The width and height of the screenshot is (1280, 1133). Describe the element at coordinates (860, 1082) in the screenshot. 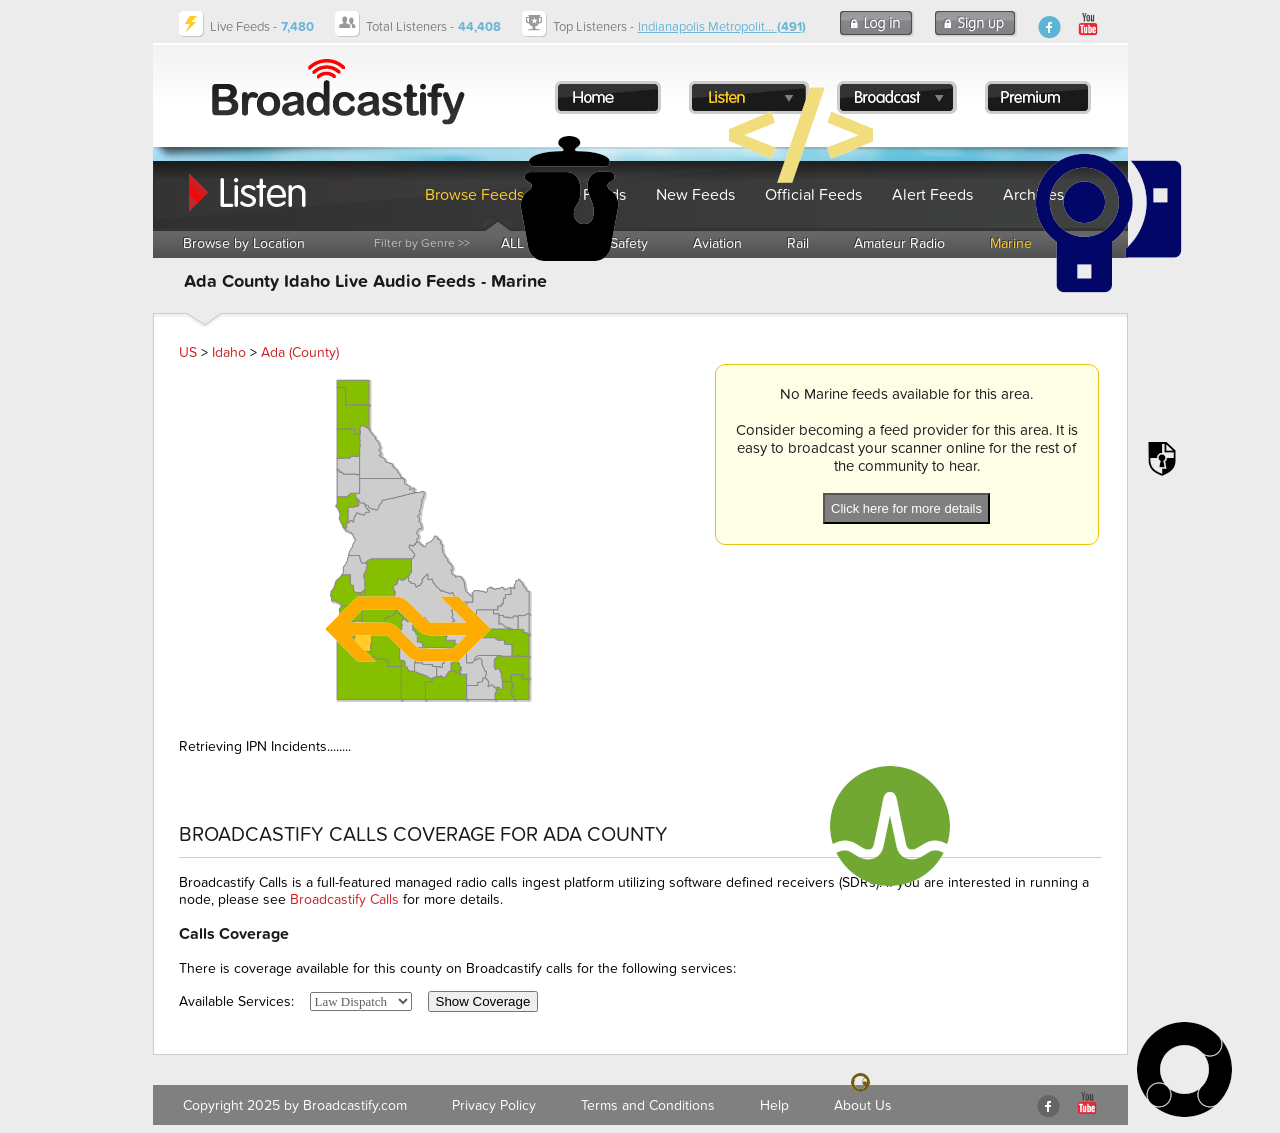

I see `eagle app logo` at that location.